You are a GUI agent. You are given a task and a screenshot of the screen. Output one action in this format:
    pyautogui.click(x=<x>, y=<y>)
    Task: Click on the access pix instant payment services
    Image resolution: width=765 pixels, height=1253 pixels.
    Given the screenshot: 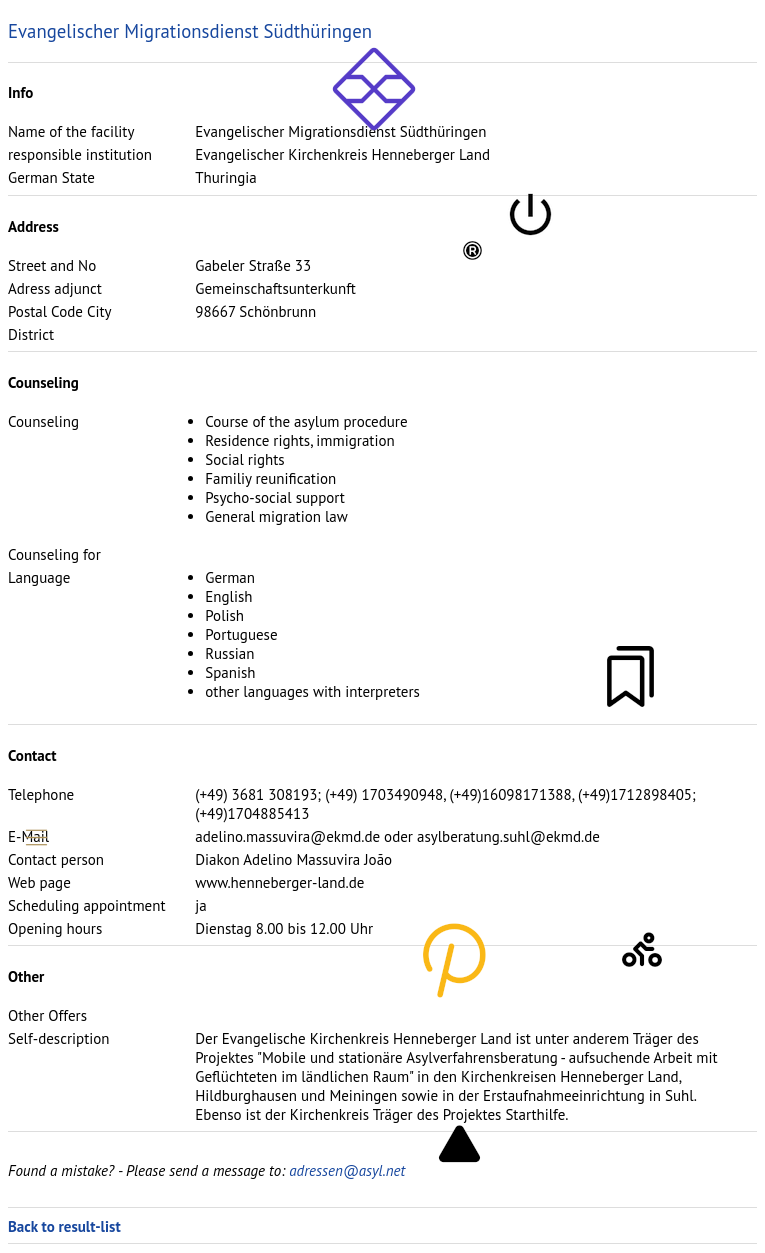 What is the action you would take?
    pyautogui.click(x=374, y=89)
    